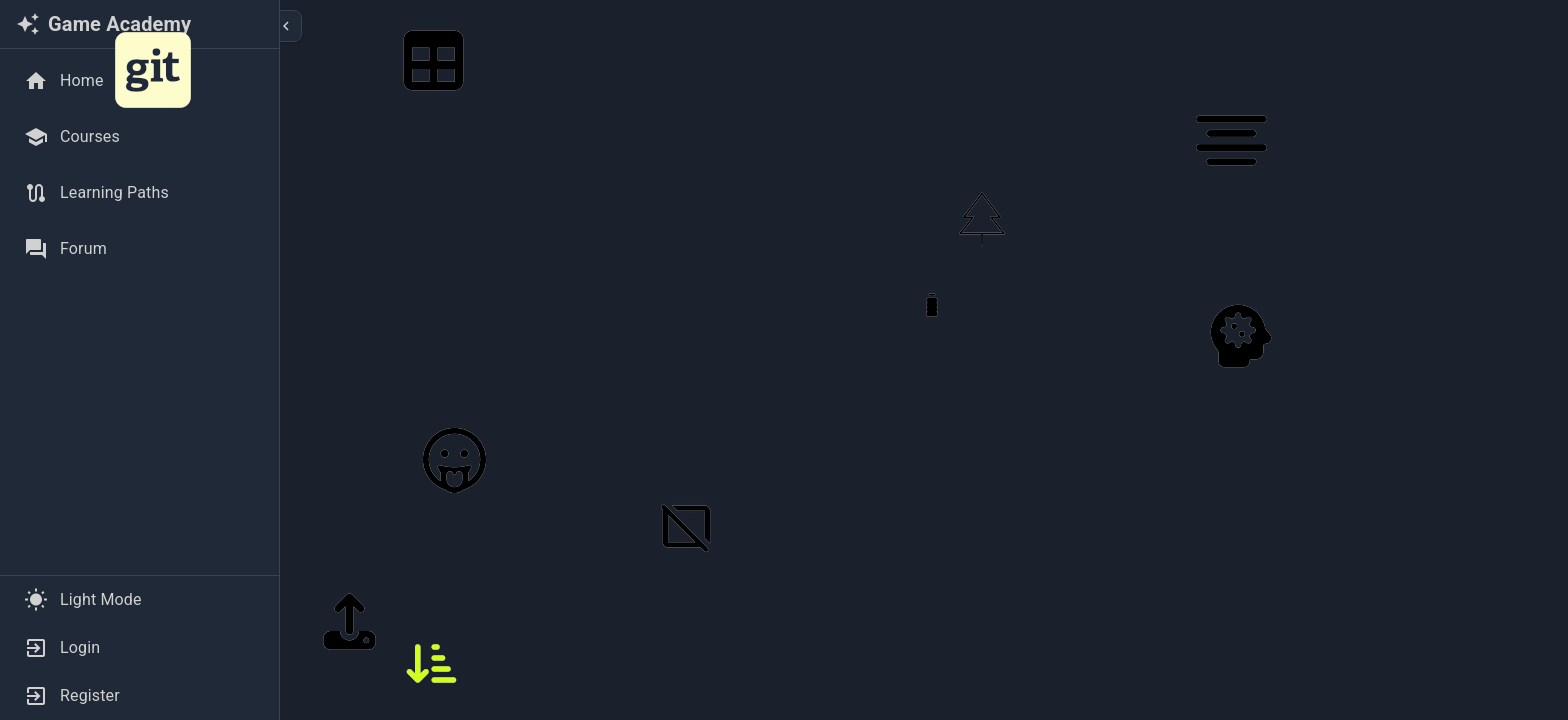 This screenshot has width=1568, height=720. I want to click on center-align text or content, so click(1231, 140).